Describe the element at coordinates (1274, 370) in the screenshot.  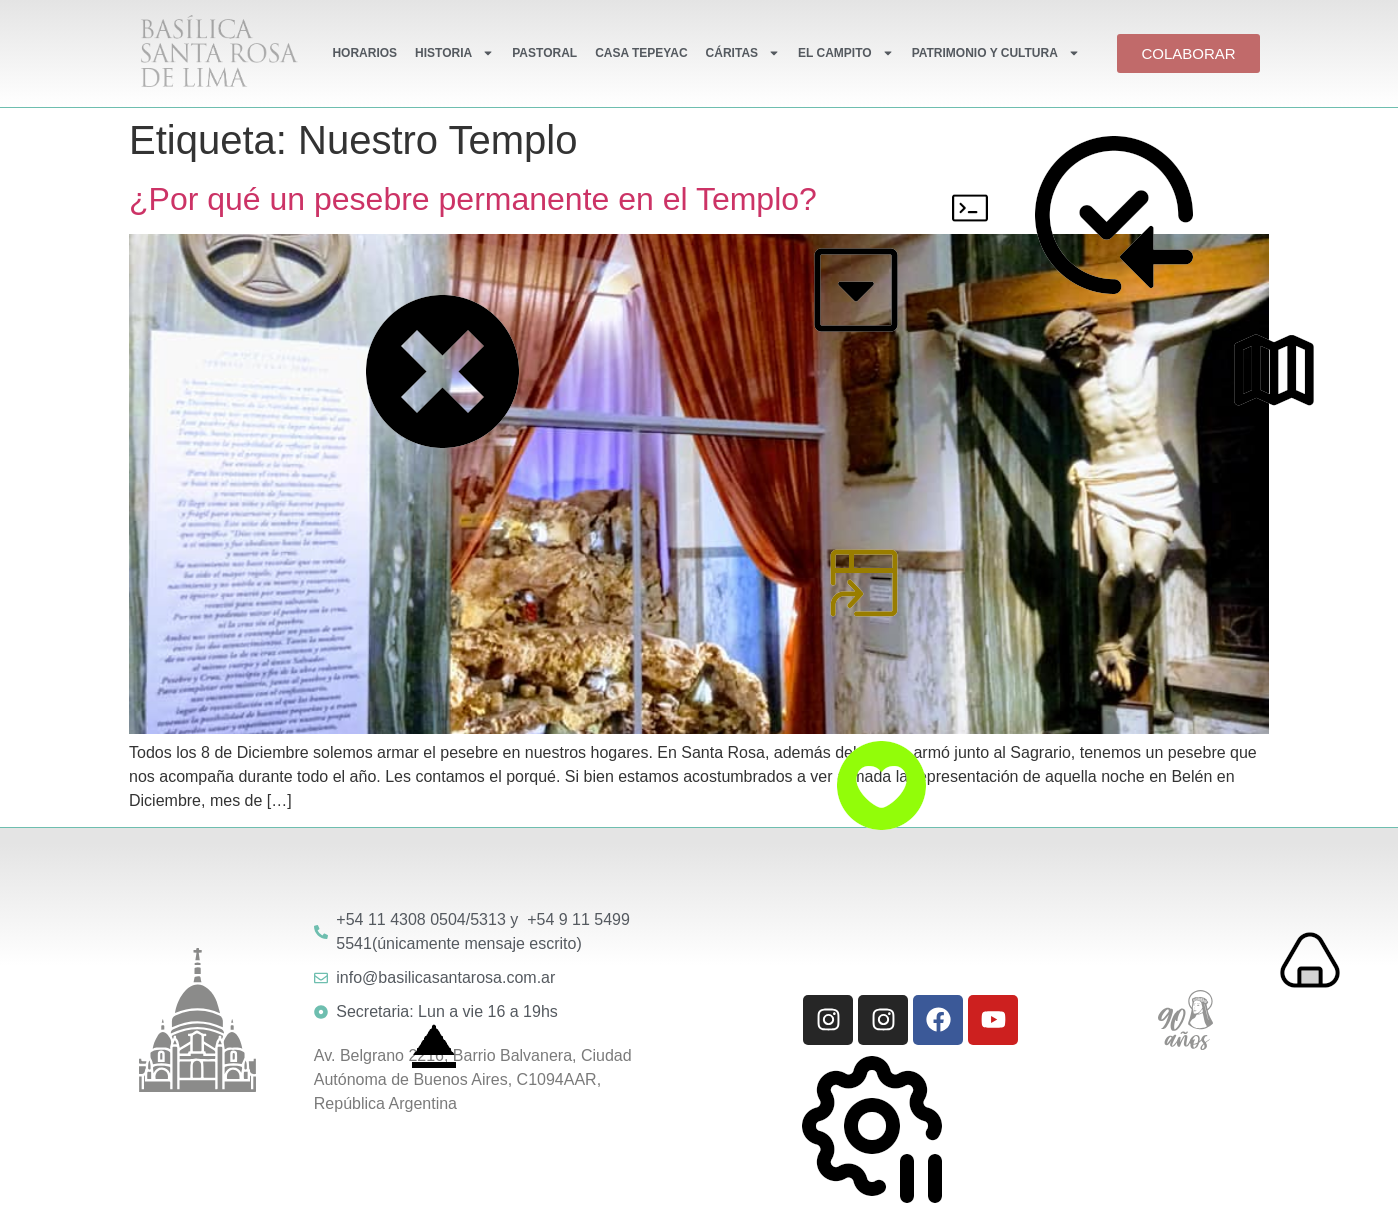
I see `open map view` at that location.